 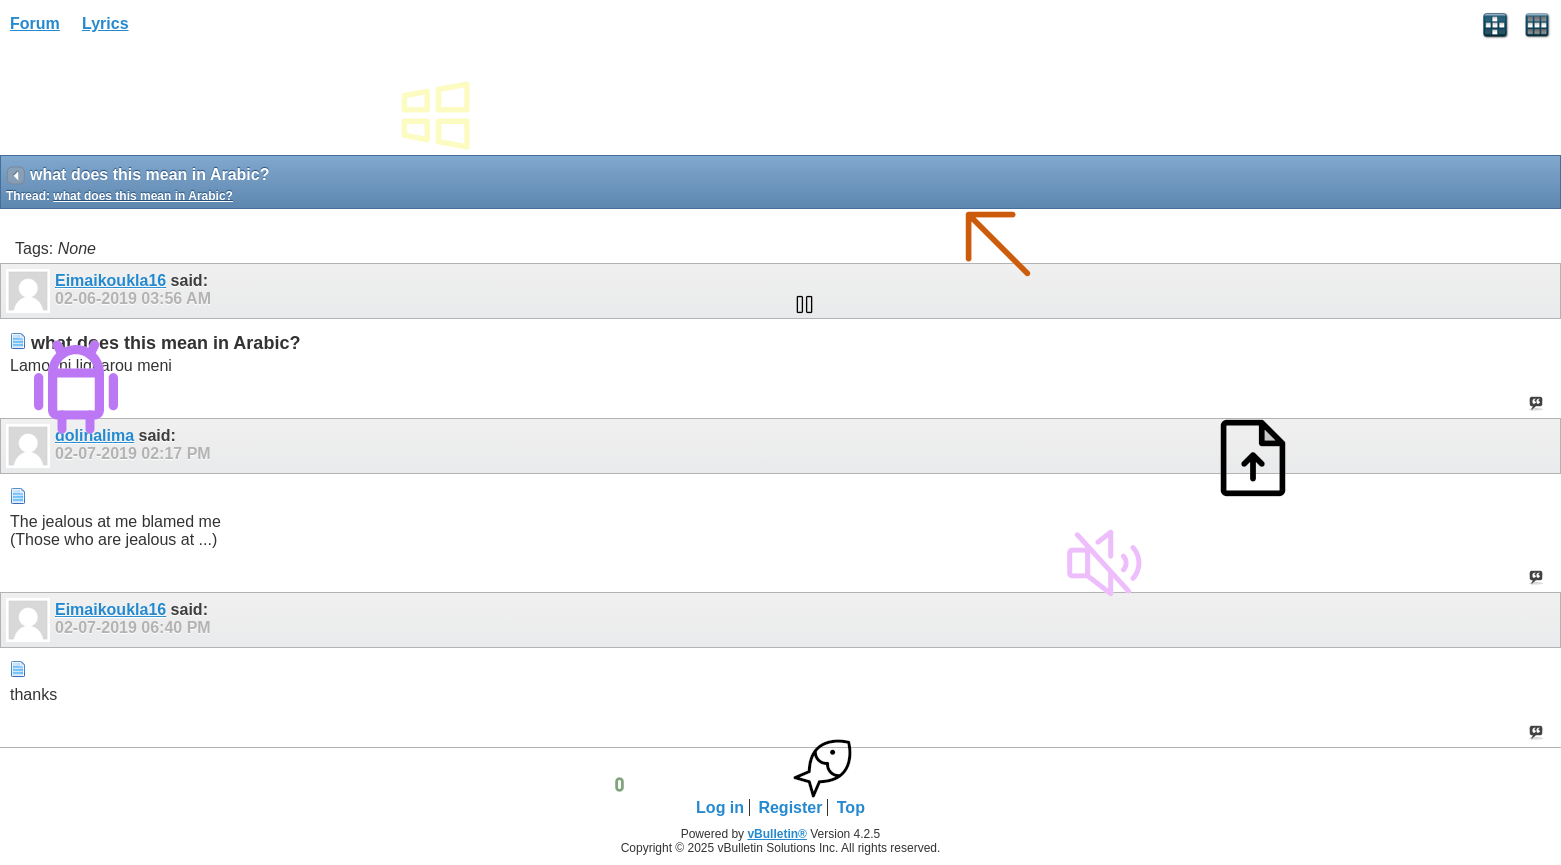 I want to click on upload a file, so click(x=1253, y=458).